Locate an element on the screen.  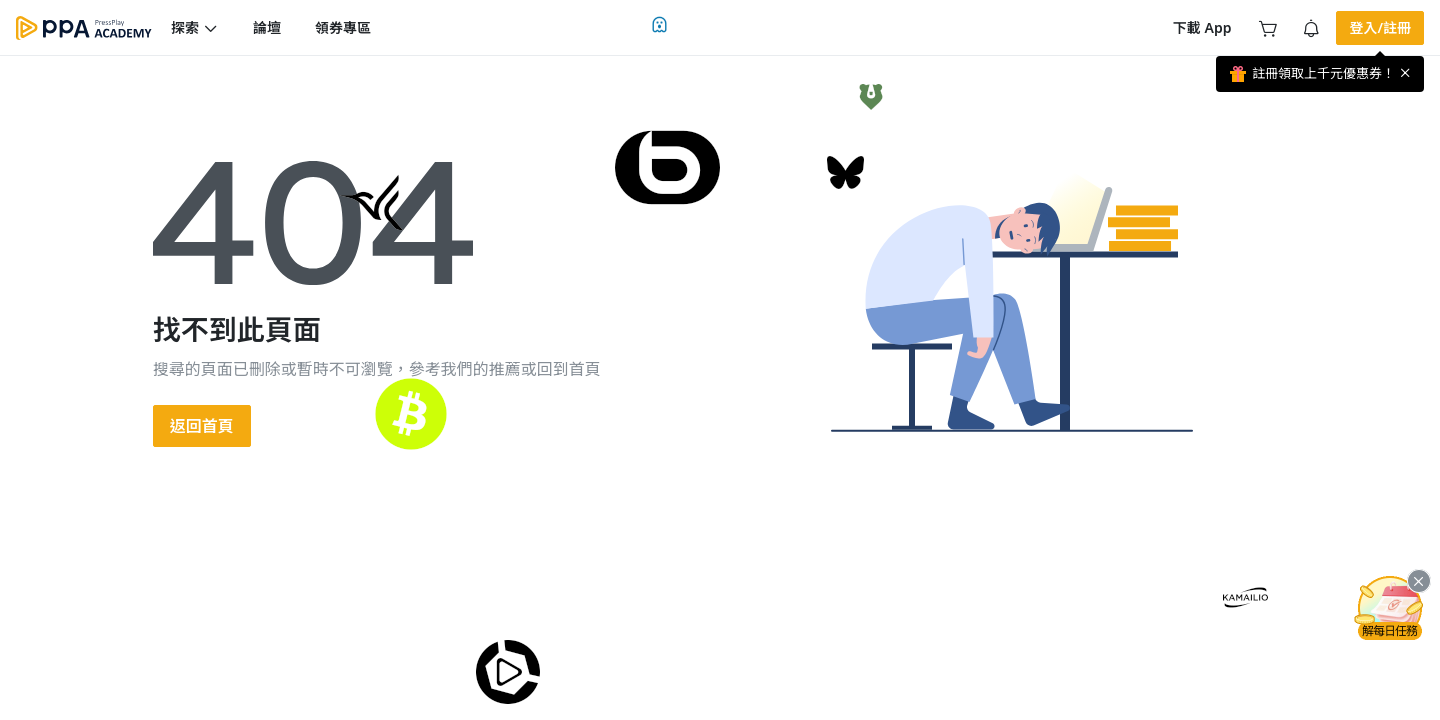
open the Uptime Kuma monitoring dashboard is located at coordinates (871, 97).